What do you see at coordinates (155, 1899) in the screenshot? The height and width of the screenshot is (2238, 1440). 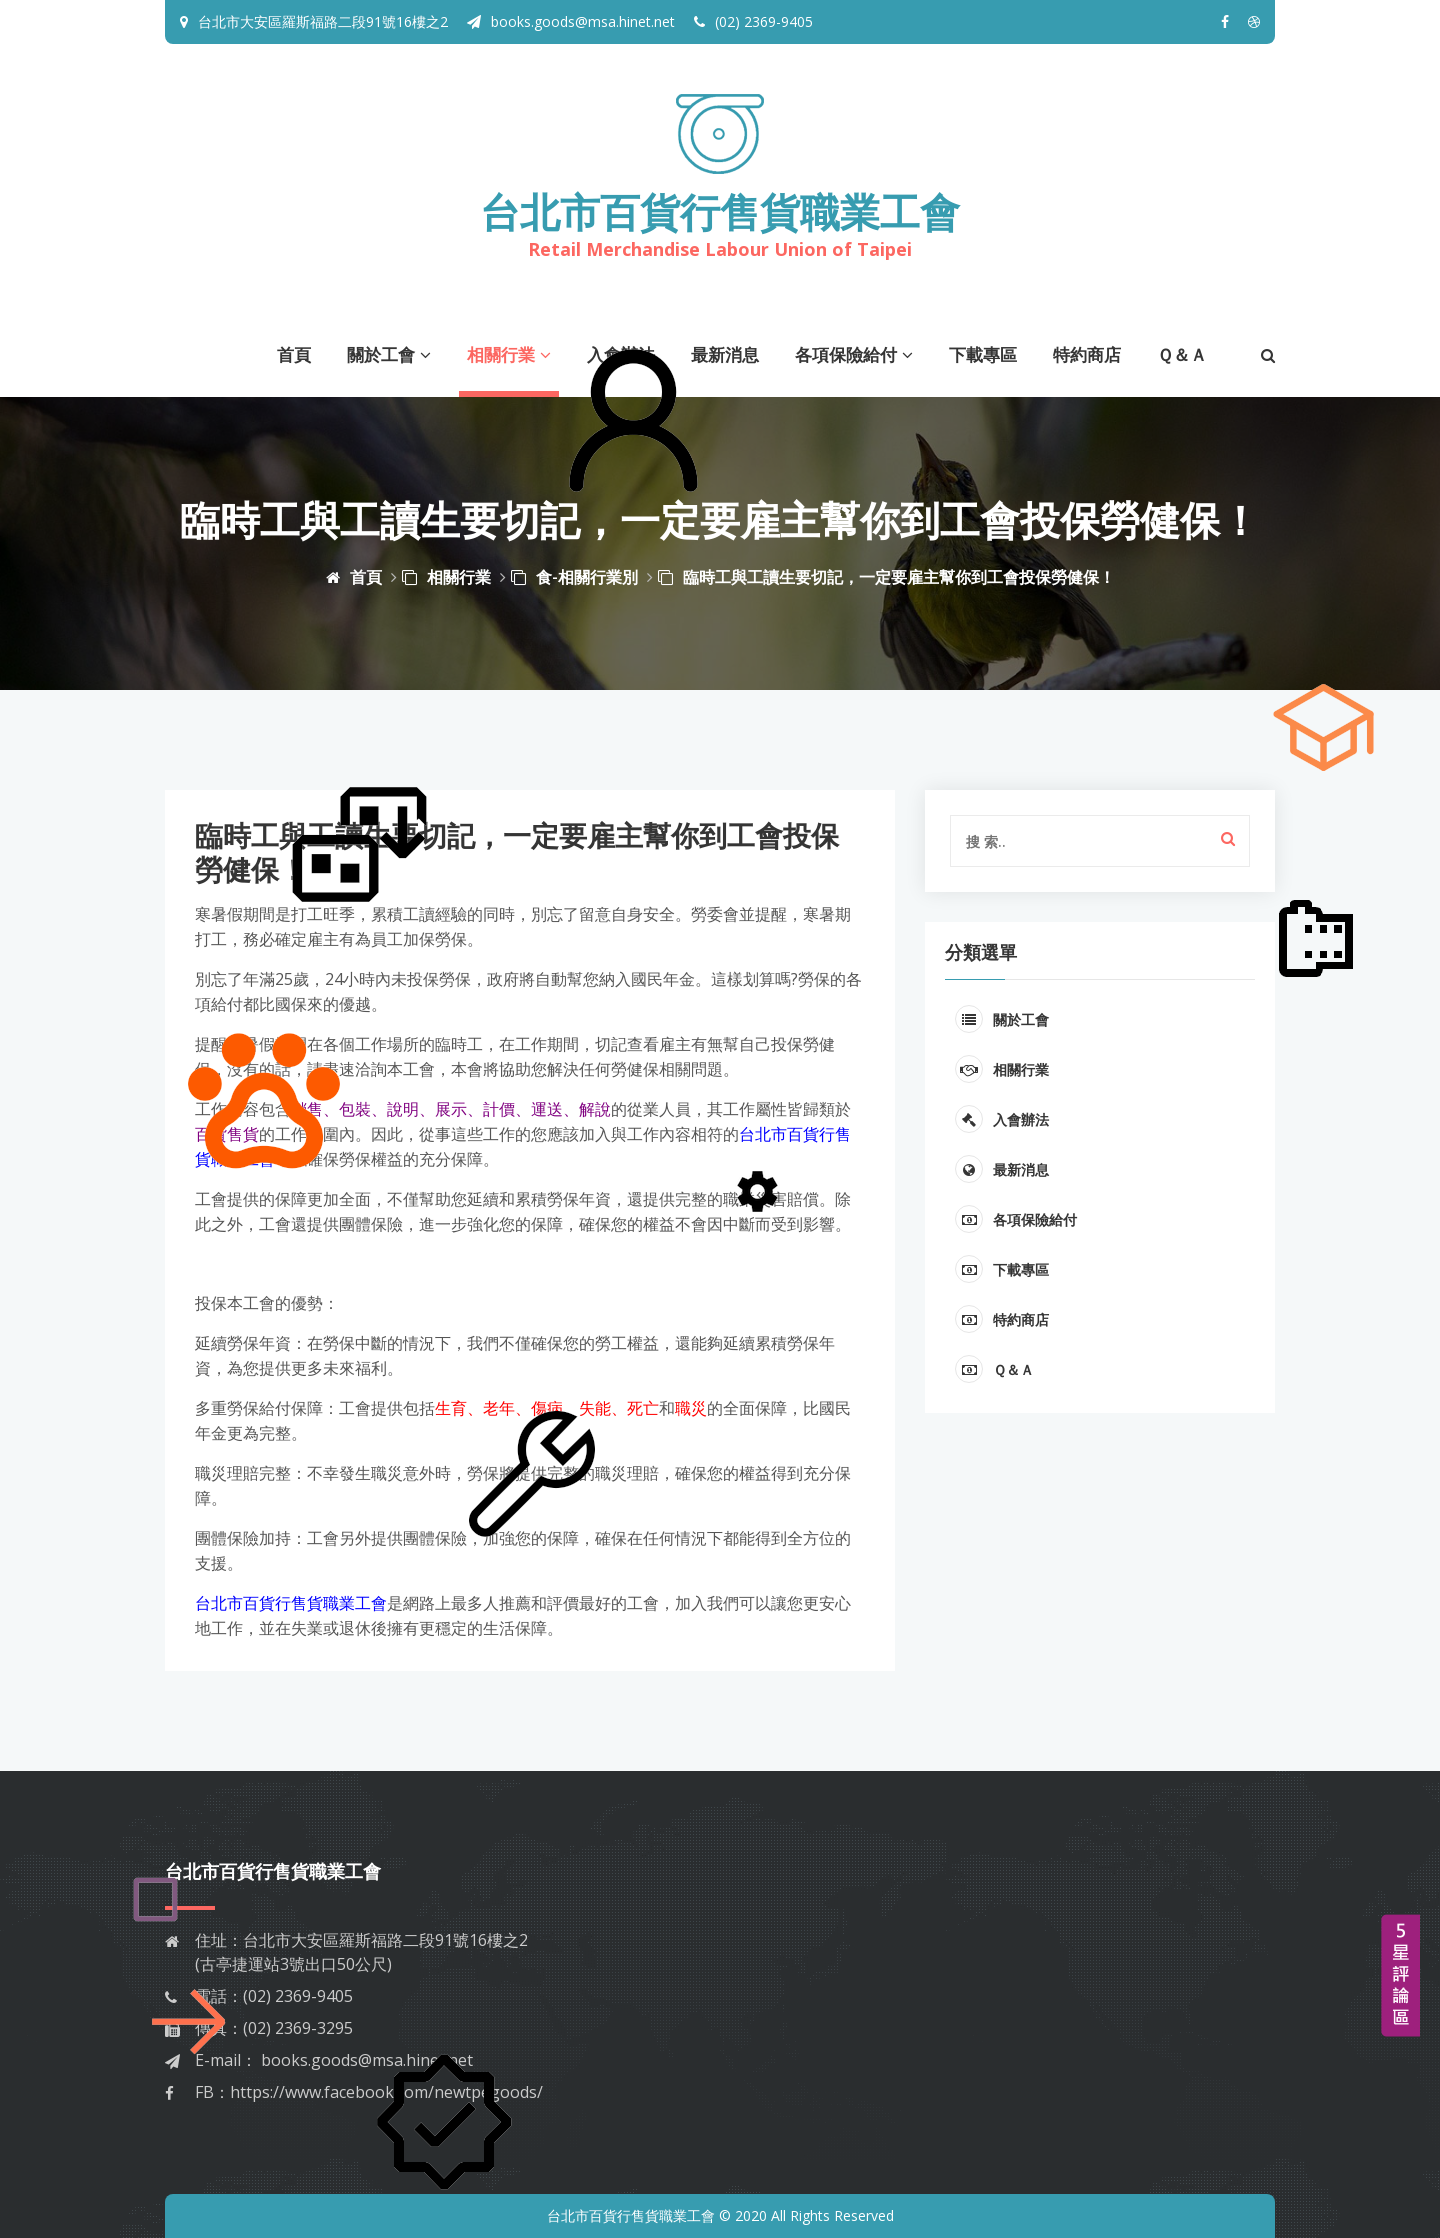 I see `stop or halt a running process` at bounding box center [155, 1899].